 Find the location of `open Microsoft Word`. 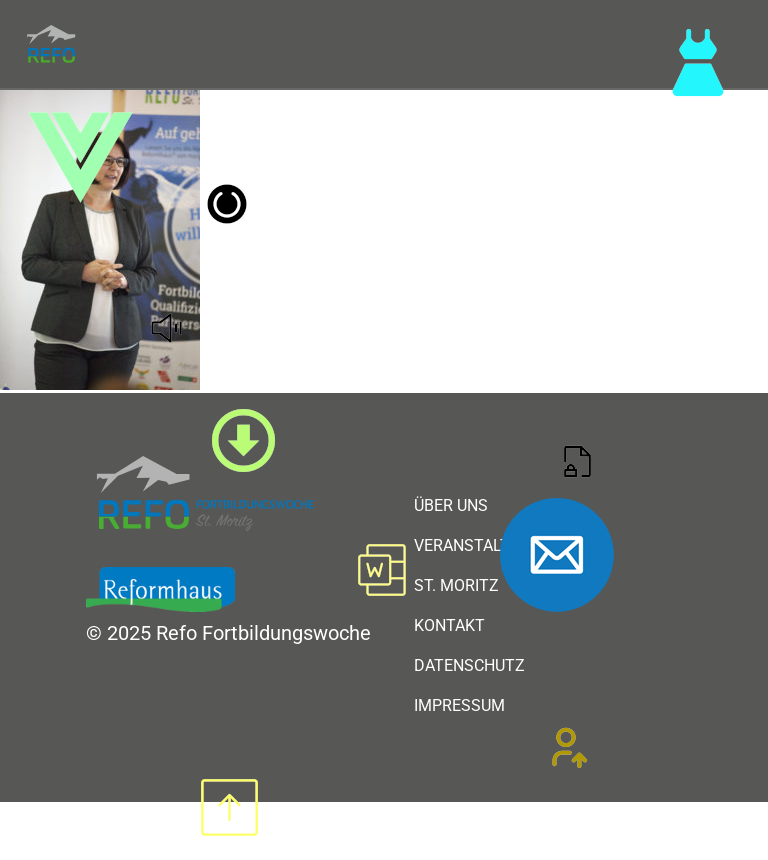

open Microsoft Word is located at coordinates (384, 570).